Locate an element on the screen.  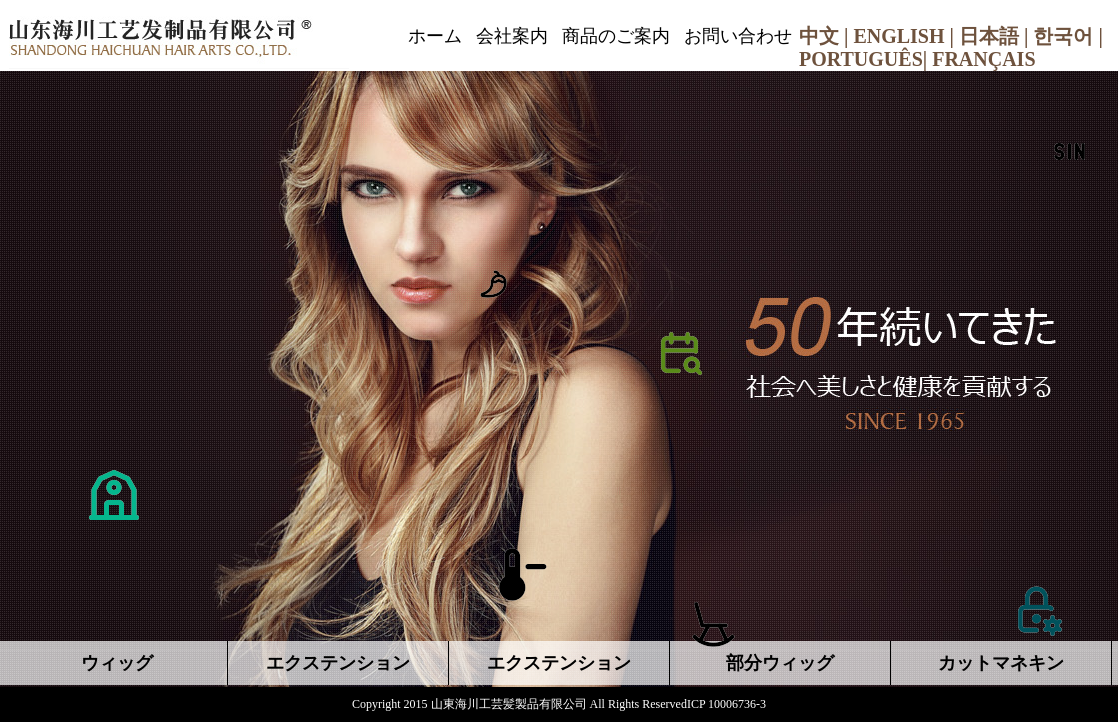
access sine function in calculator is located at coordinates (1069, 151).